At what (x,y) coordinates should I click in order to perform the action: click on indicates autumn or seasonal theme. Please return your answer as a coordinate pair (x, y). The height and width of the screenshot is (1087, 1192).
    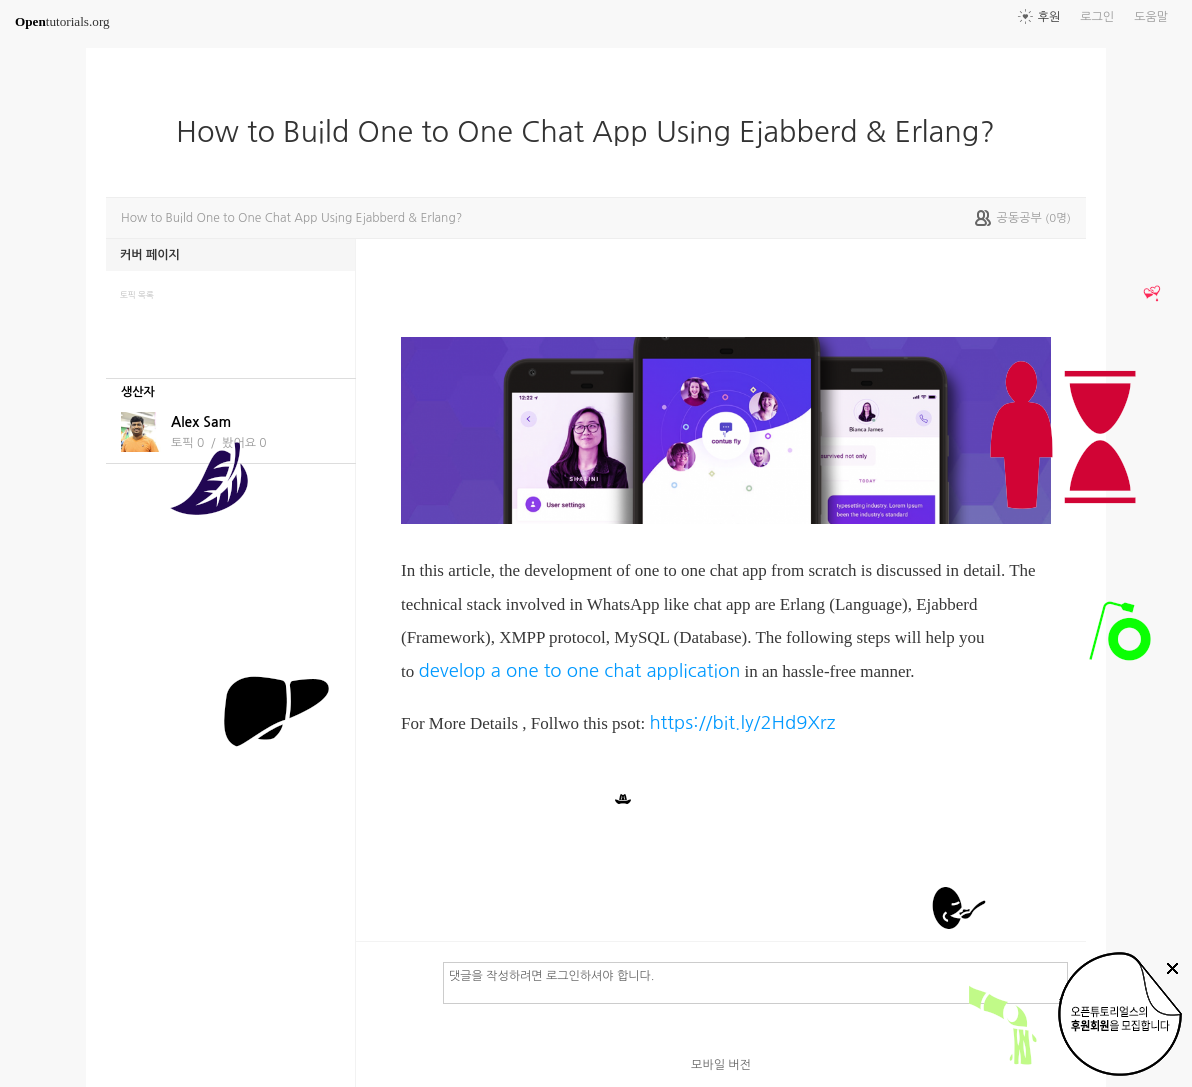
    Looking at the image, I should click on (208, 480).